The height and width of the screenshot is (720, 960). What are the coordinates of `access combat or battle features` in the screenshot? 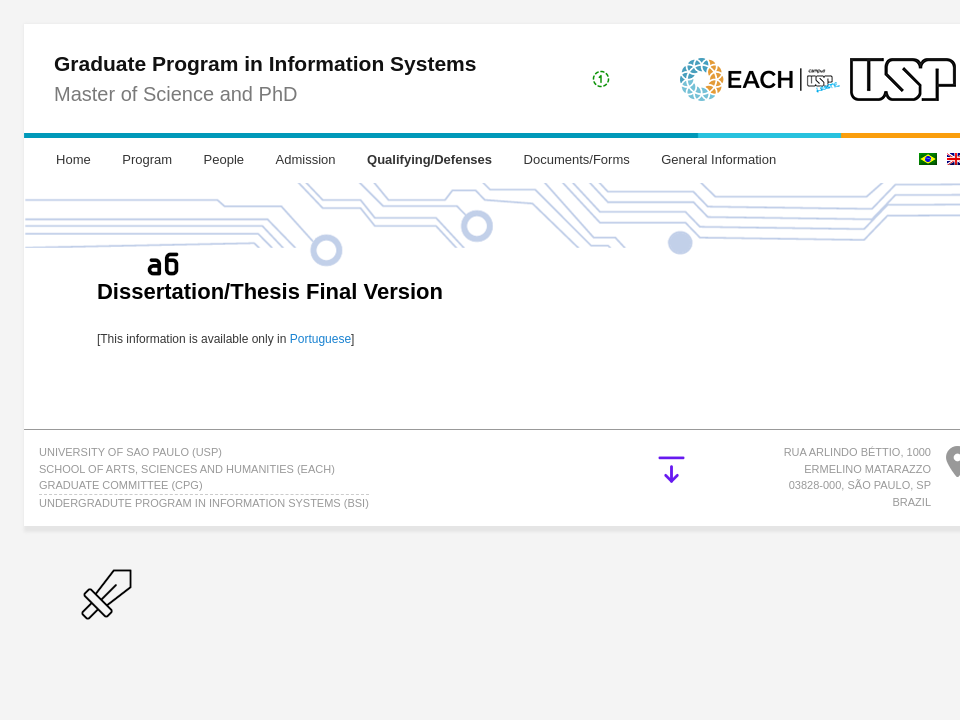 It's located at (107, 593).